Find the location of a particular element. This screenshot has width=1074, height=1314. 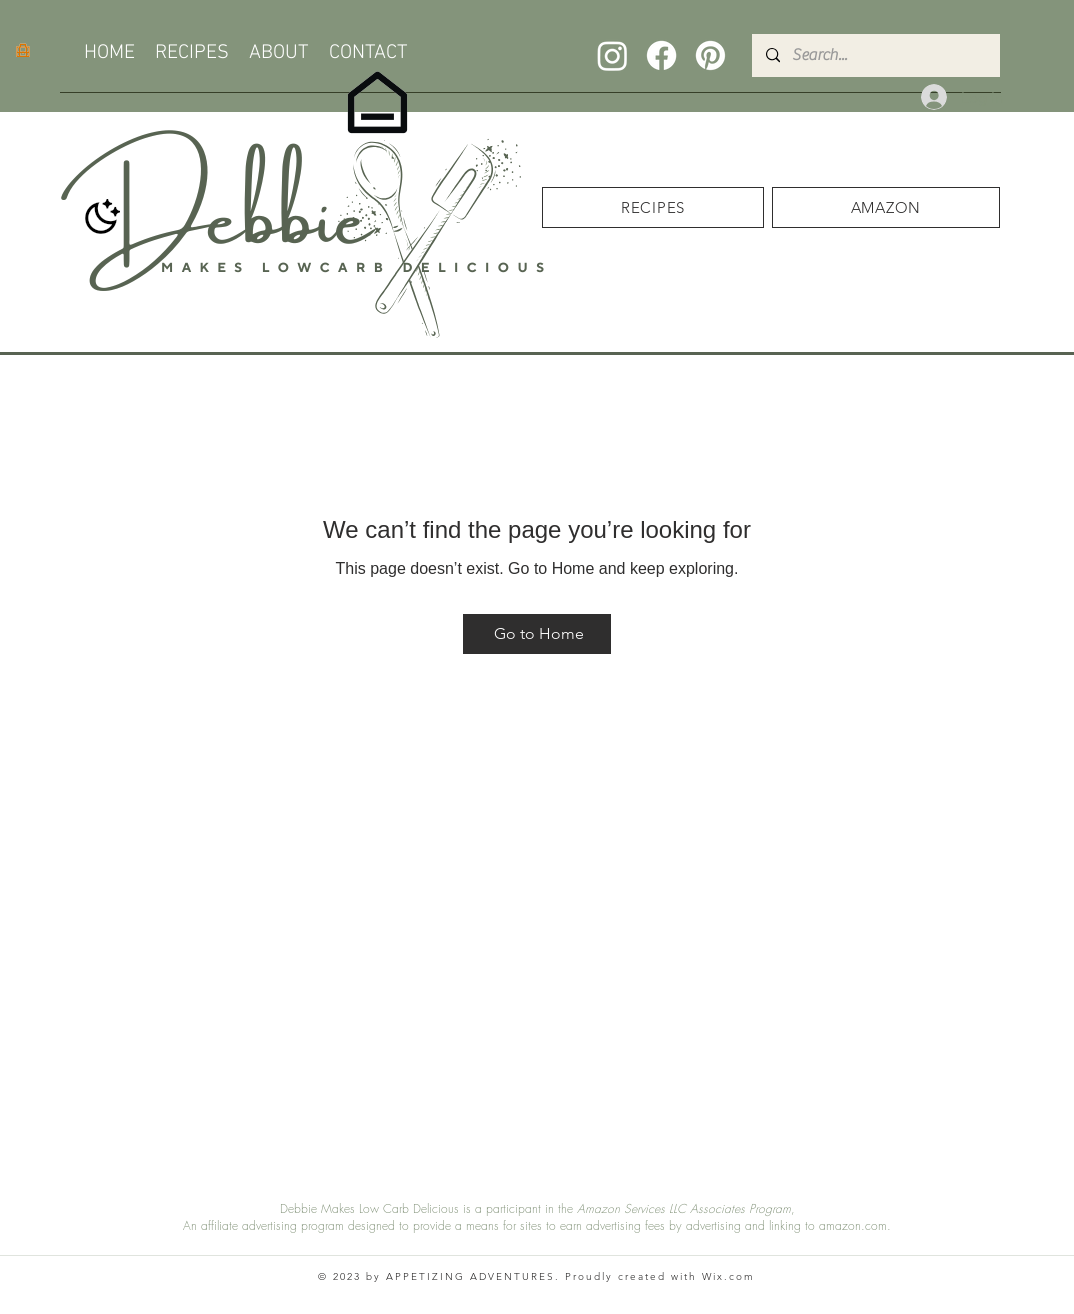

toggle dark mode or night theme is located at coordinates (101, 218).